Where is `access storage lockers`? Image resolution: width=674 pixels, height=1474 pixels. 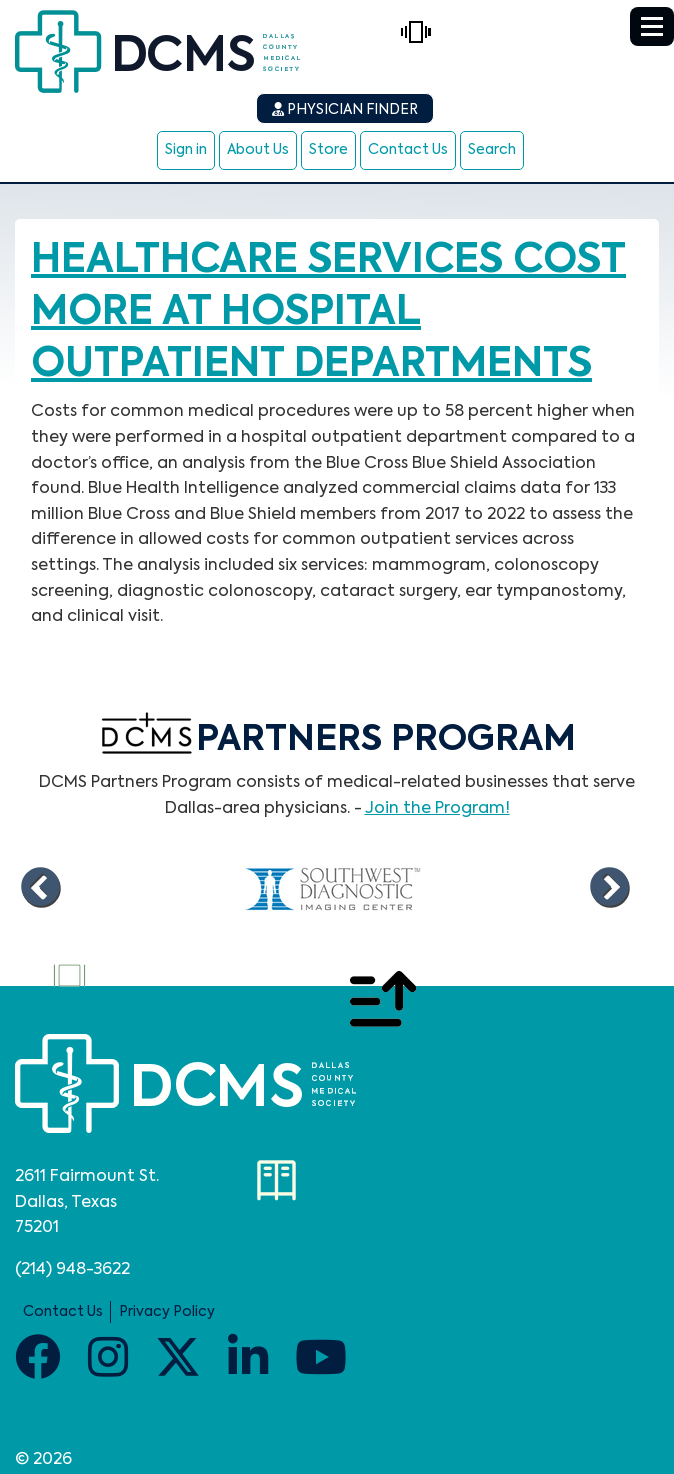 access storage lockers is located at coordinates (276, 1179).